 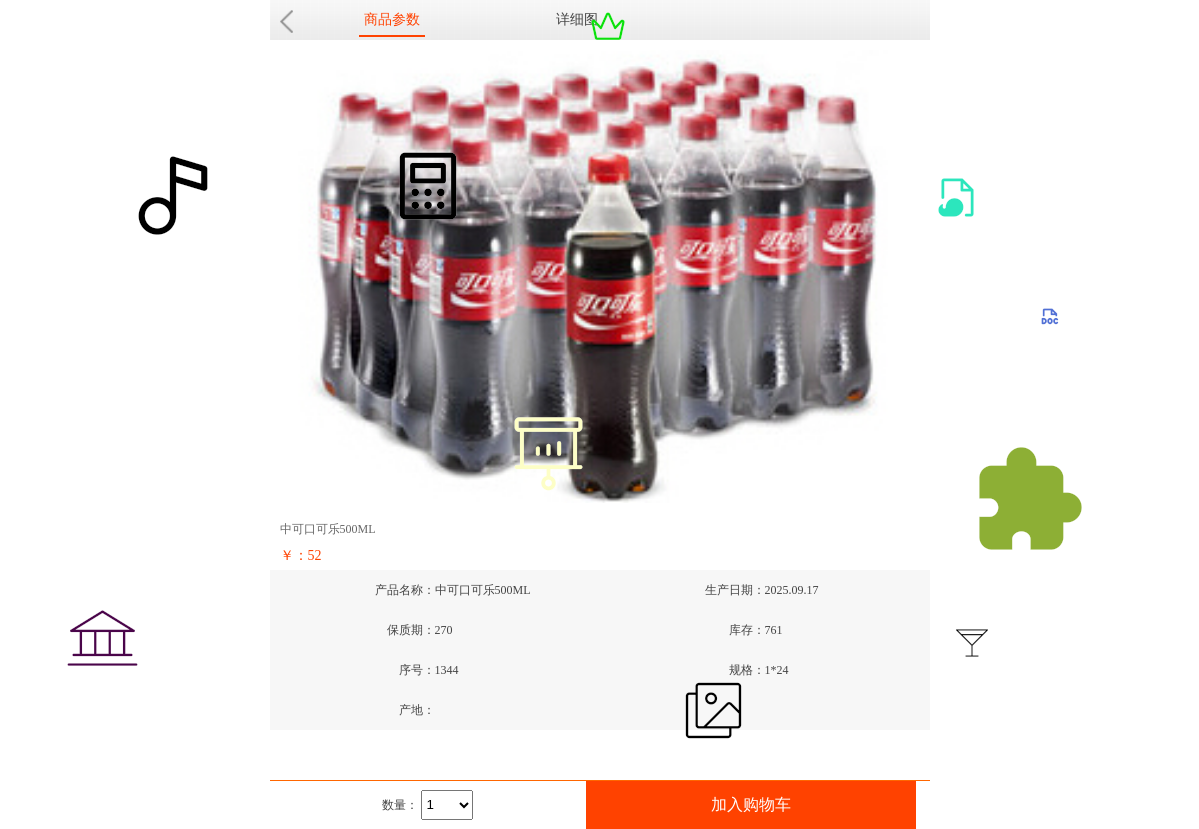 I want to click on access banking or financial services, so click(x=102, y=640).